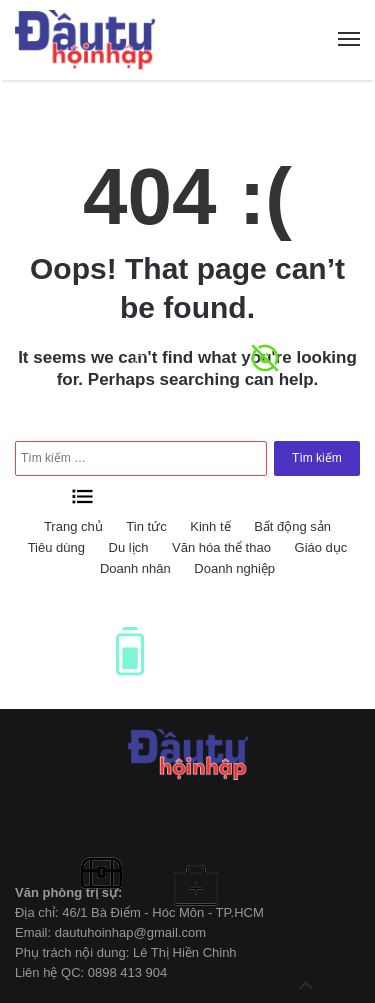 This screenshot has width=375, height=1003. Describe the element at coordinates (265, 358) in the screenshot. I see `indicates content is not copyrighted` at that location.